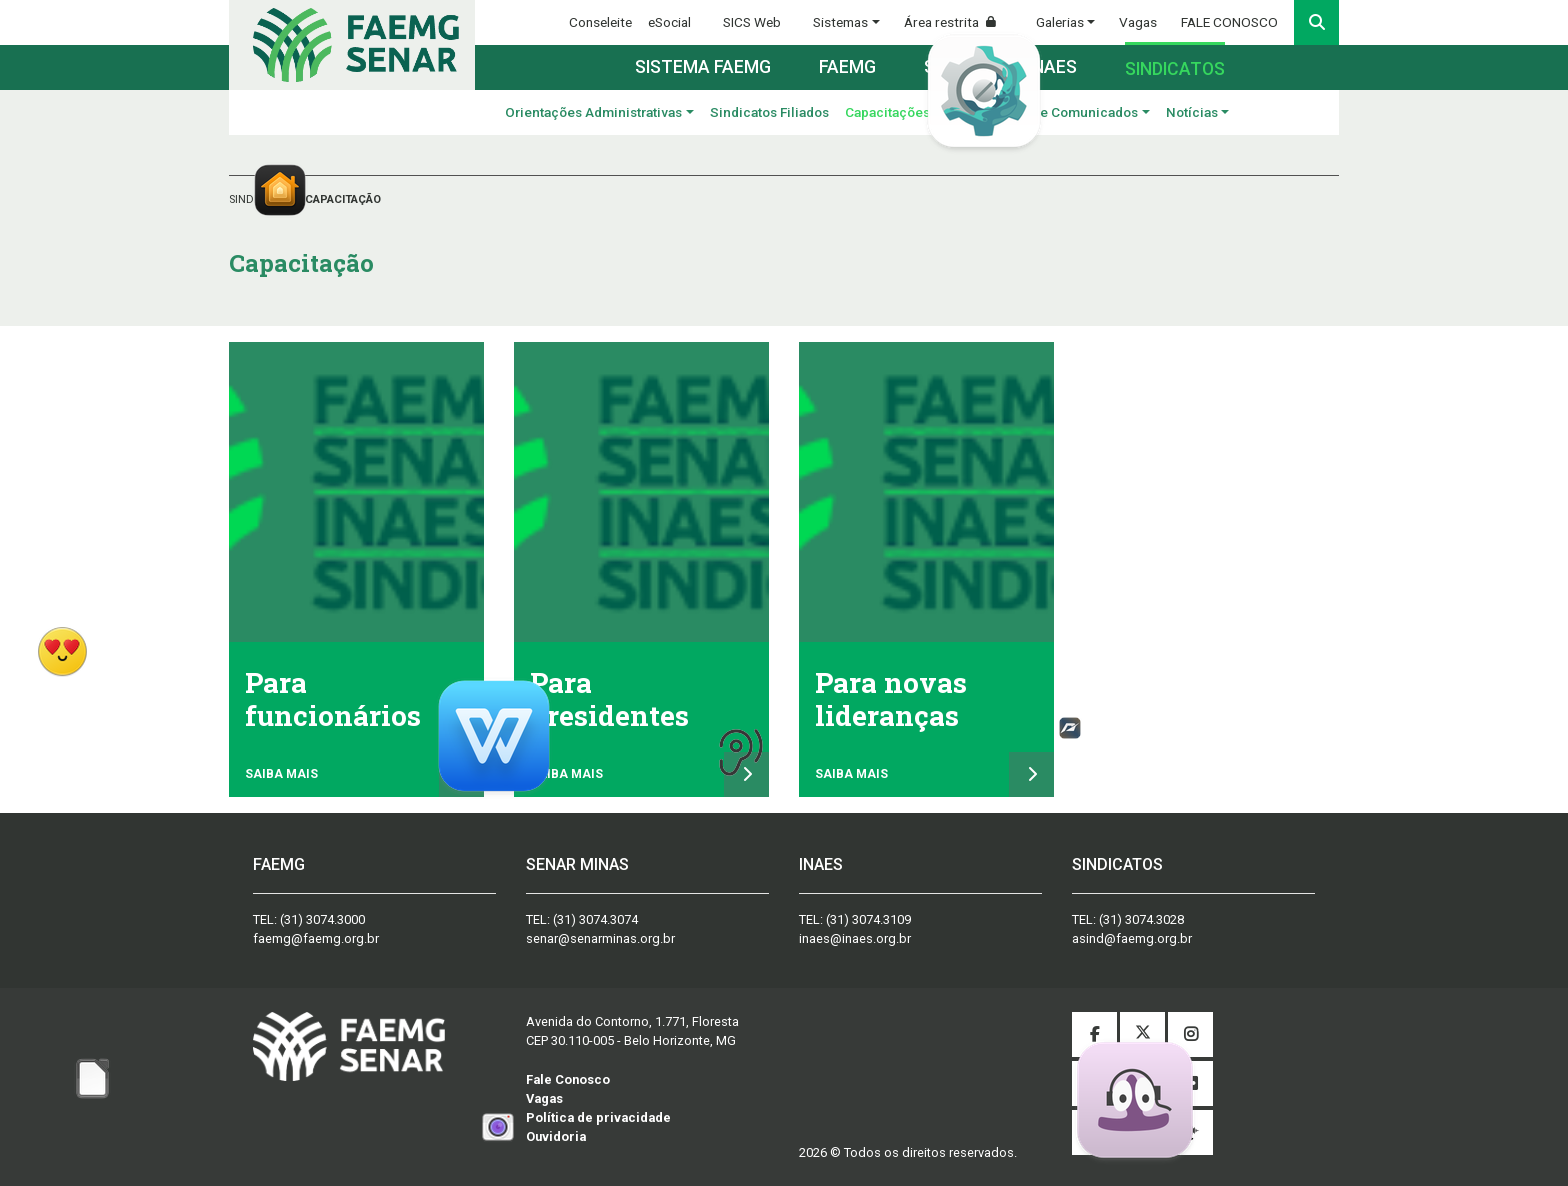  Describe the element at coordinates (984, 91) in the screenshot. I see `open jacobdev application` at that location.